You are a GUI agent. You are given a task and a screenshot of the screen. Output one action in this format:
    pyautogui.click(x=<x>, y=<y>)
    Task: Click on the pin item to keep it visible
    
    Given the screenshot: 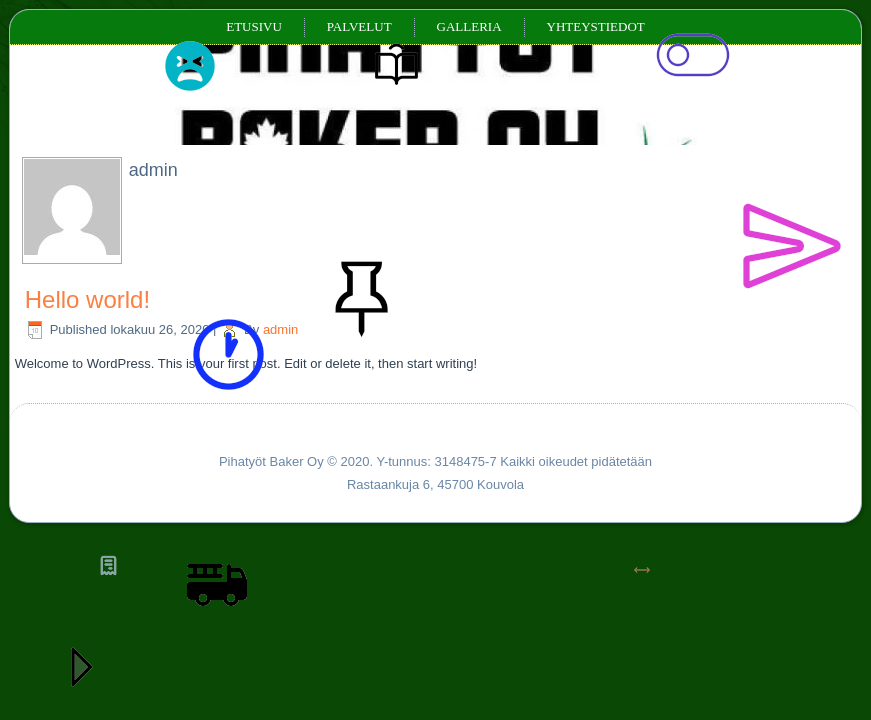 What is the action you would take?
    pyautogui.click(x=364, y=296)
    